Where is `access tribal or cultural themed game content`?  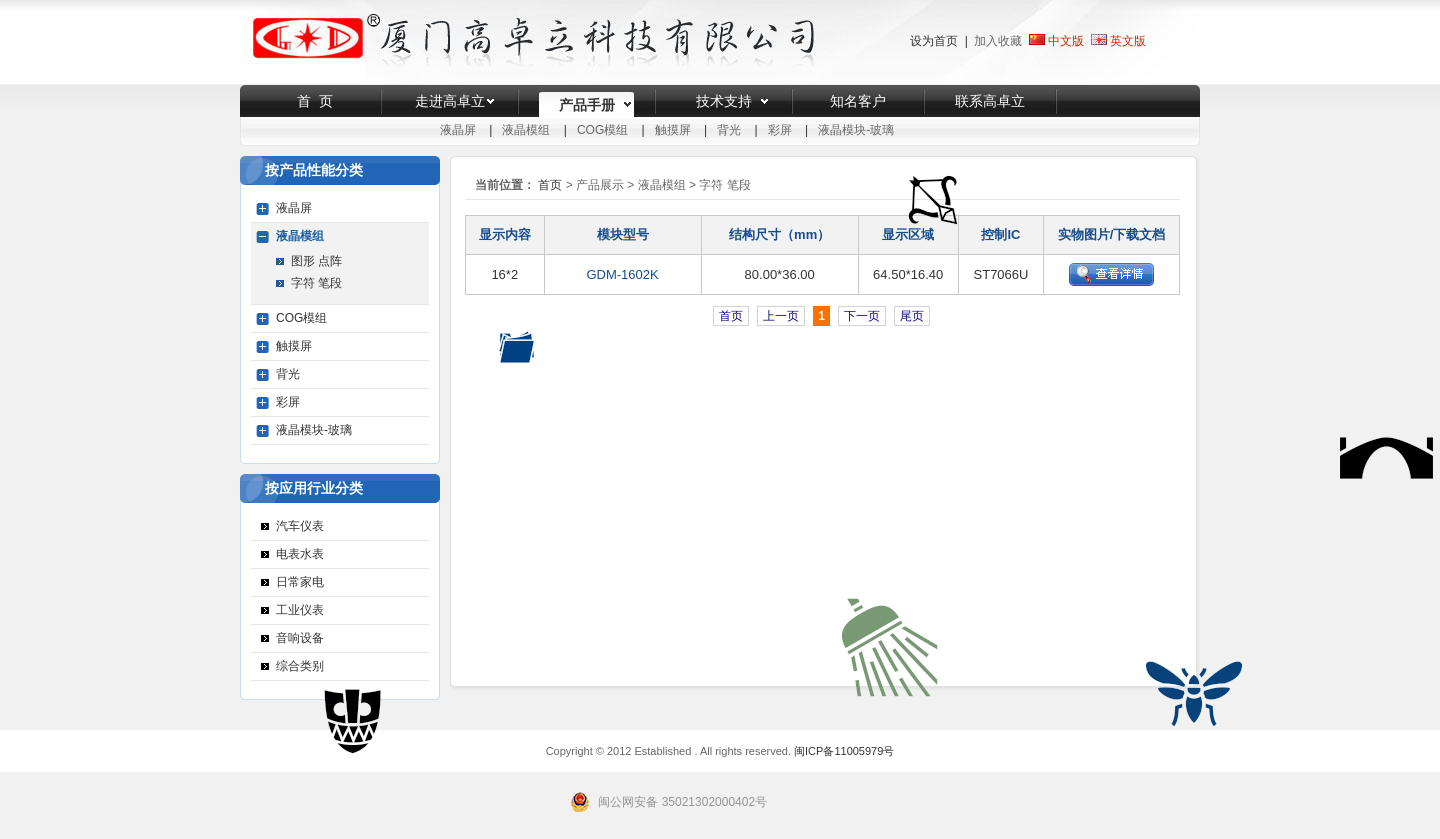 access tribal or cultural themed game content is located at coordinates (351, 721).